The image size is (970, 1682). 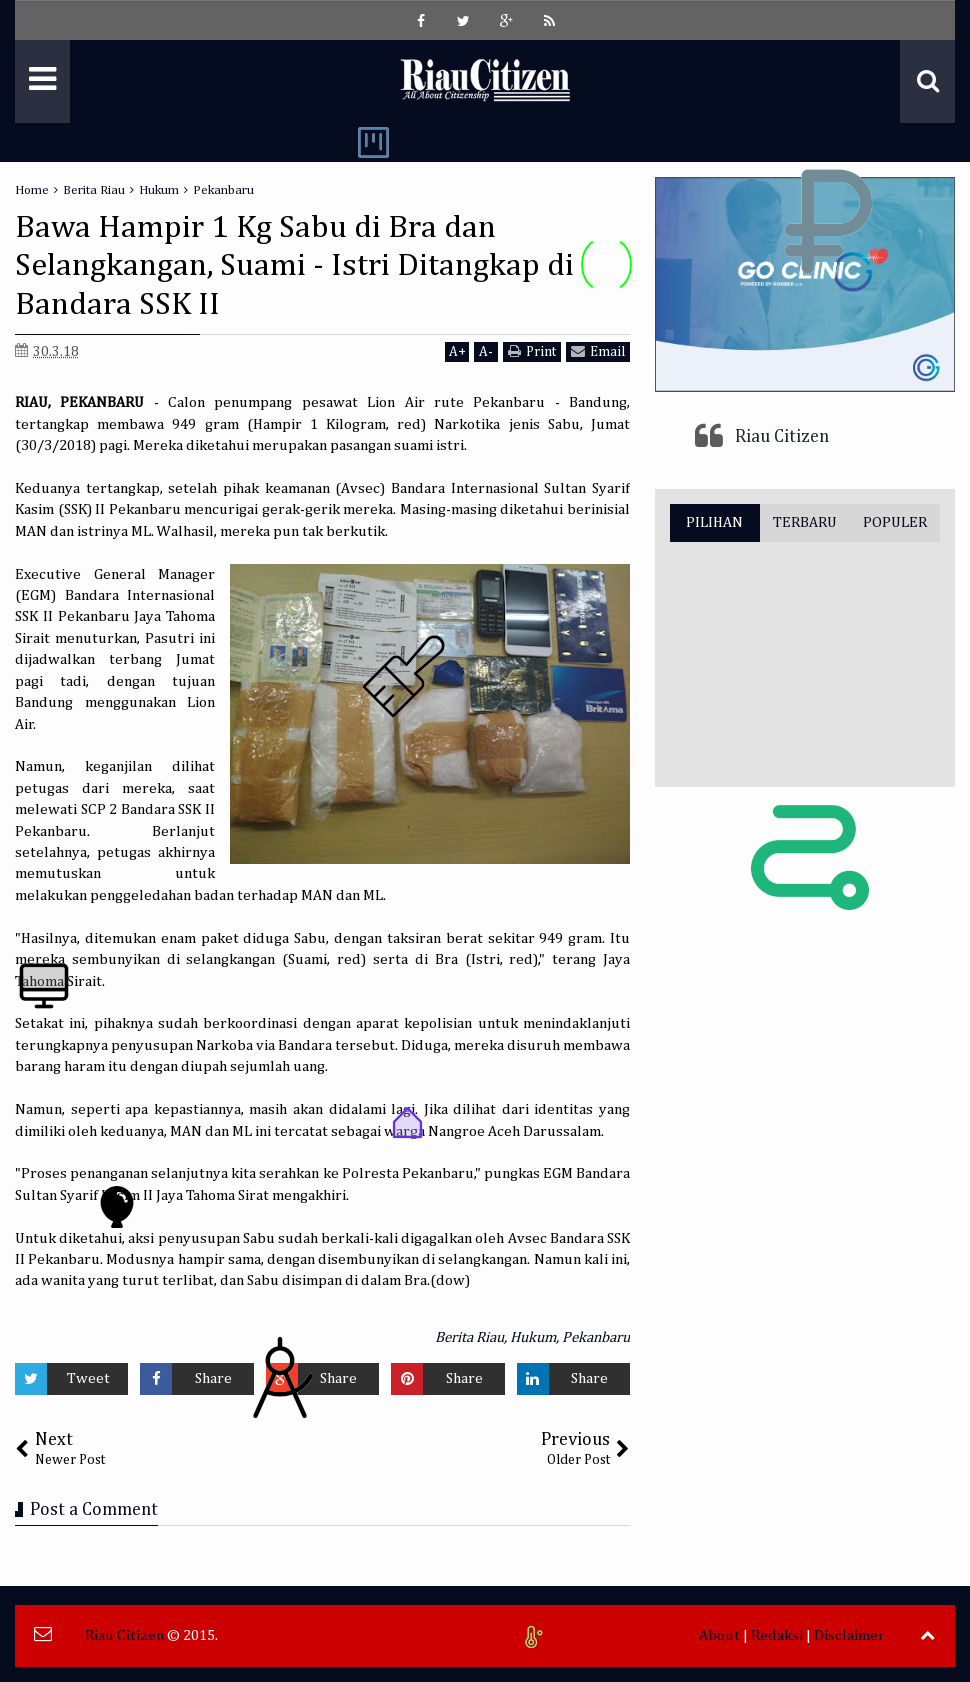 What do you see at coordinates (280, 1379) in the screenshot?
I see `access drawing or drafting tools` at bounding box center [280, 1379].